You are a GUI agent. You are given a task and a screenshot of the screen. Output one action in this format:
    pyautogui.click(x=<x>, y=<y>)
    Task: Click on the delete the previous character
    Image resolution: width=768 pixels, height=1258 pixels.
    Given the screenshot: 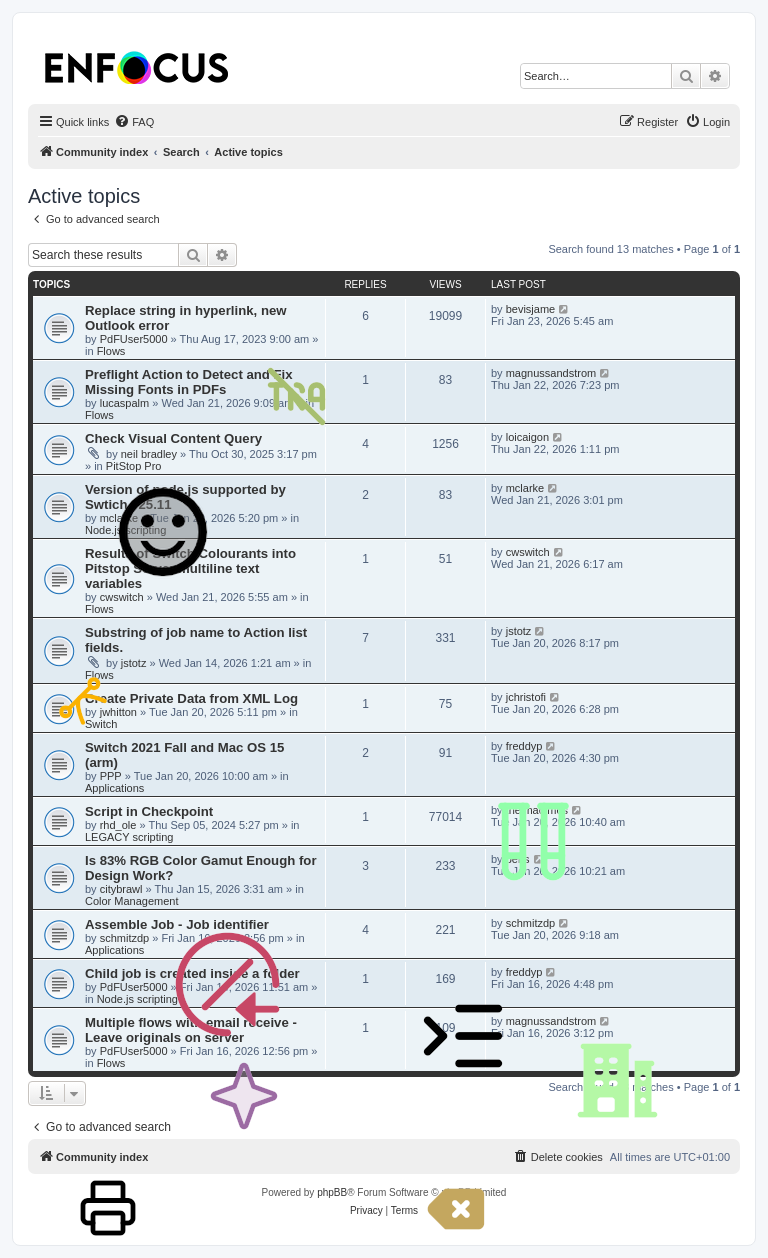 What is the action you would take?
    pyautogui.click(x=455, y=1209)
    